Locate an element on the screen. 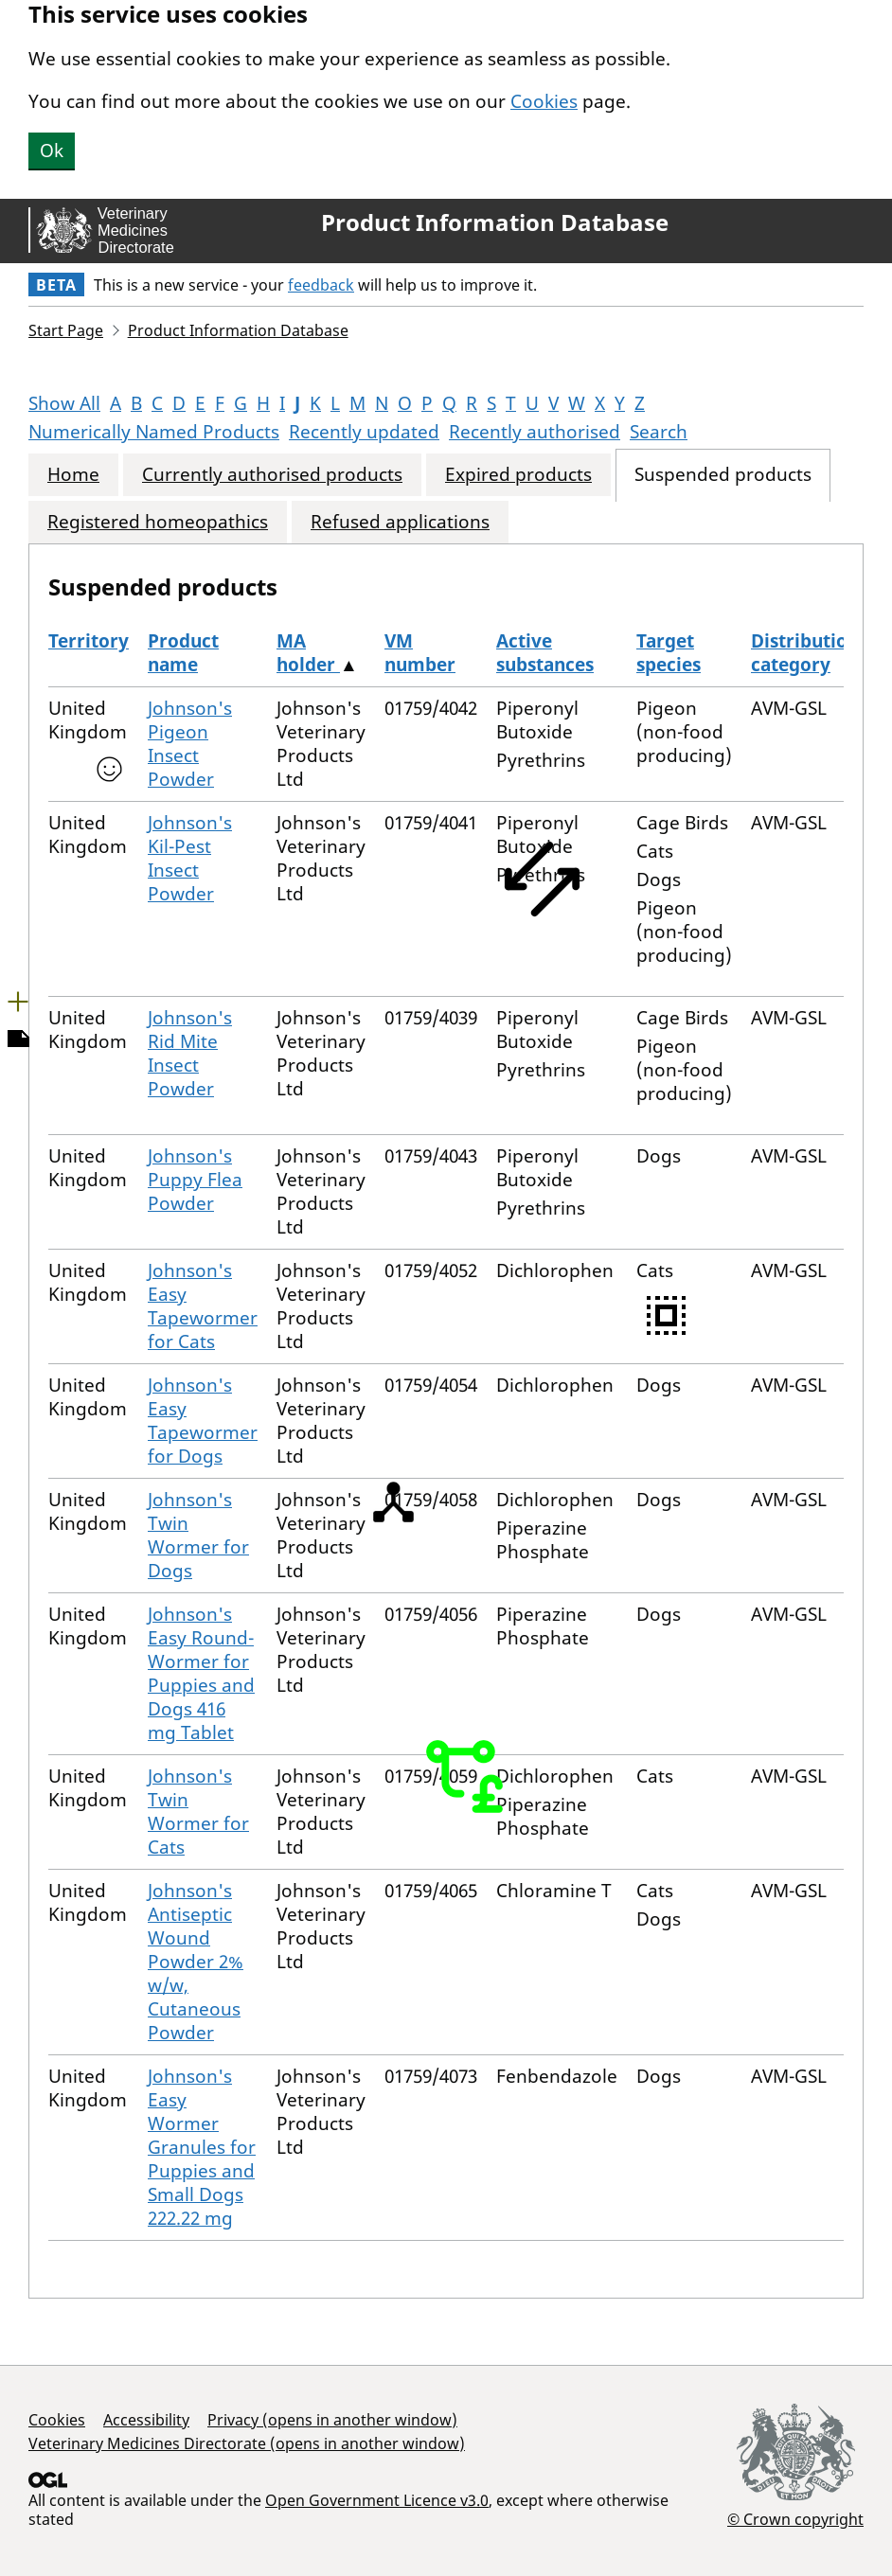 This screenshot has width=892, height=2576. connect or manage connected devices is located at coordinates (393, 1501).